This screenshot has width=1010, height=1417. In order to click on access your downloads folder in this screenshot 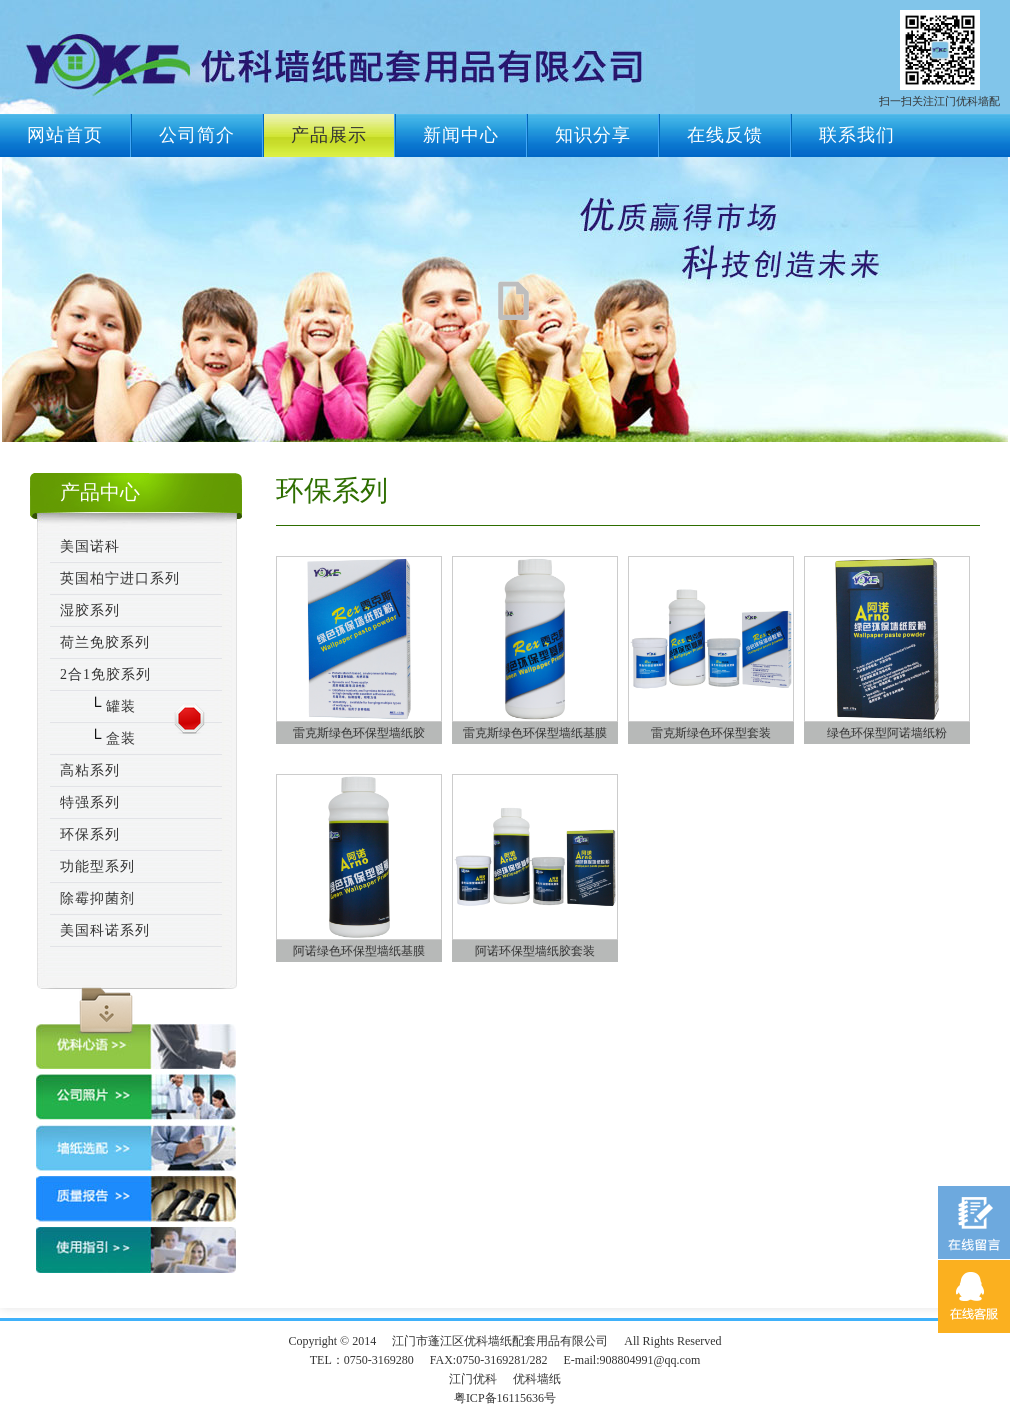, I will do `click(106, 1013)`.